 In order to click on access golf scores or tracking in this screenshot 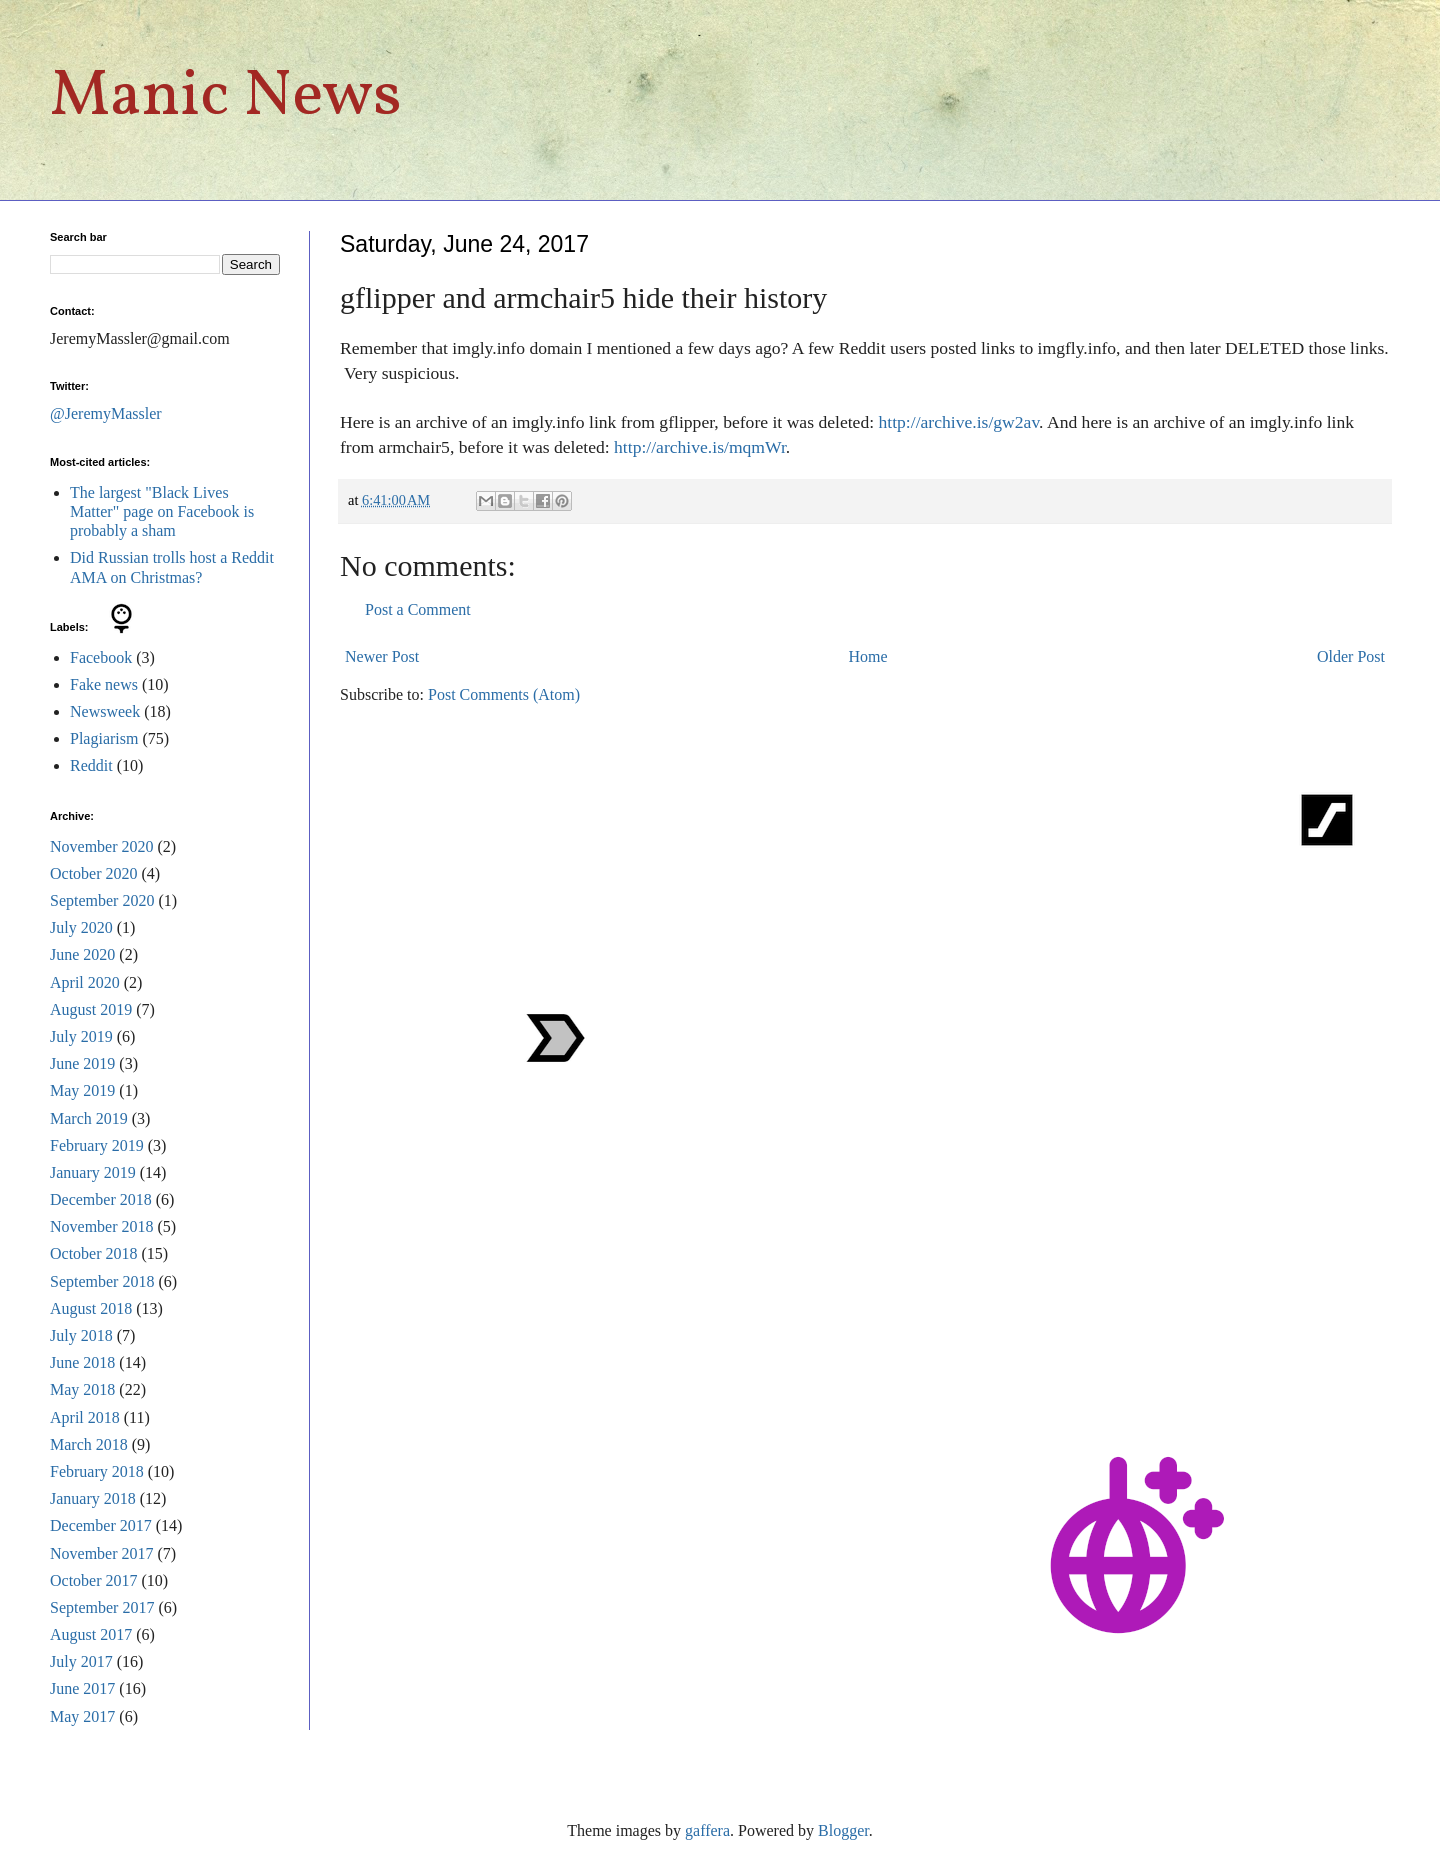, I will do `click(121, 618)`.